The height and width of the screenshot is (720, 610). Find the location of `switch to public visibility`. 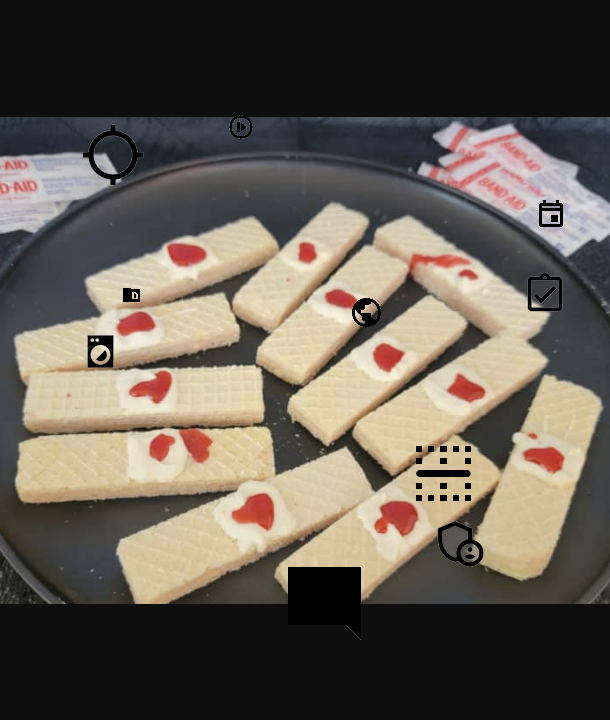

switch to public visibility is located at coordinates (366, 312).